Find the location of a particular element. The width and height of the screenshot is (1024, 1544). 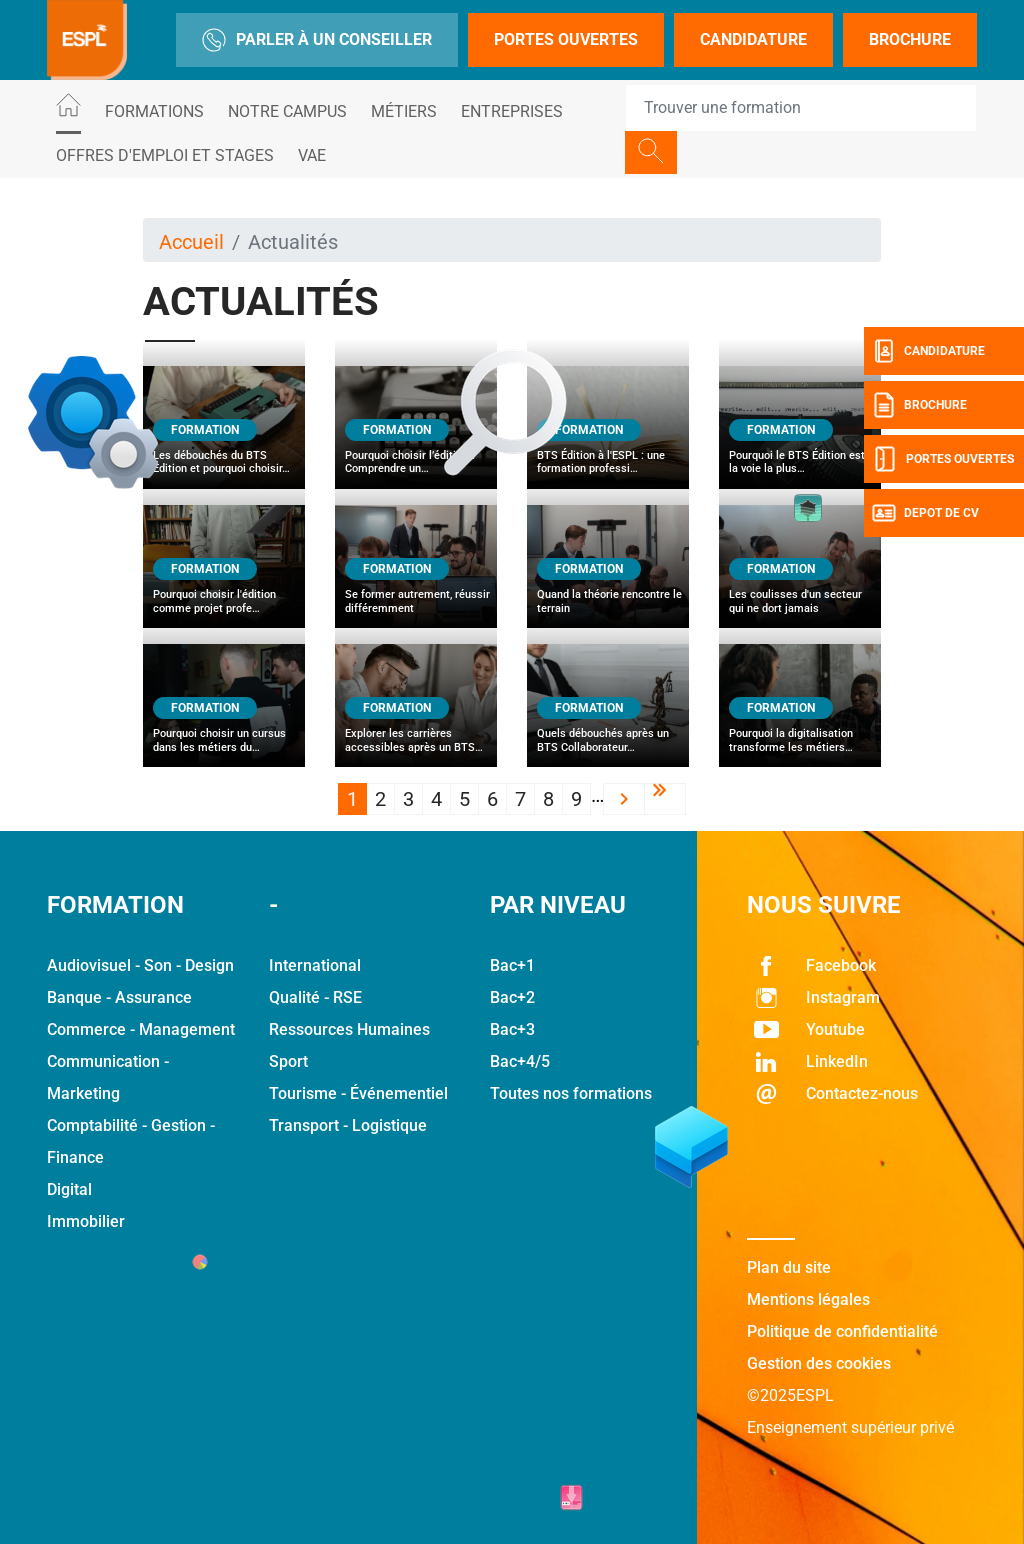

open synaptic package manager is located at coordinates (571, 1497).